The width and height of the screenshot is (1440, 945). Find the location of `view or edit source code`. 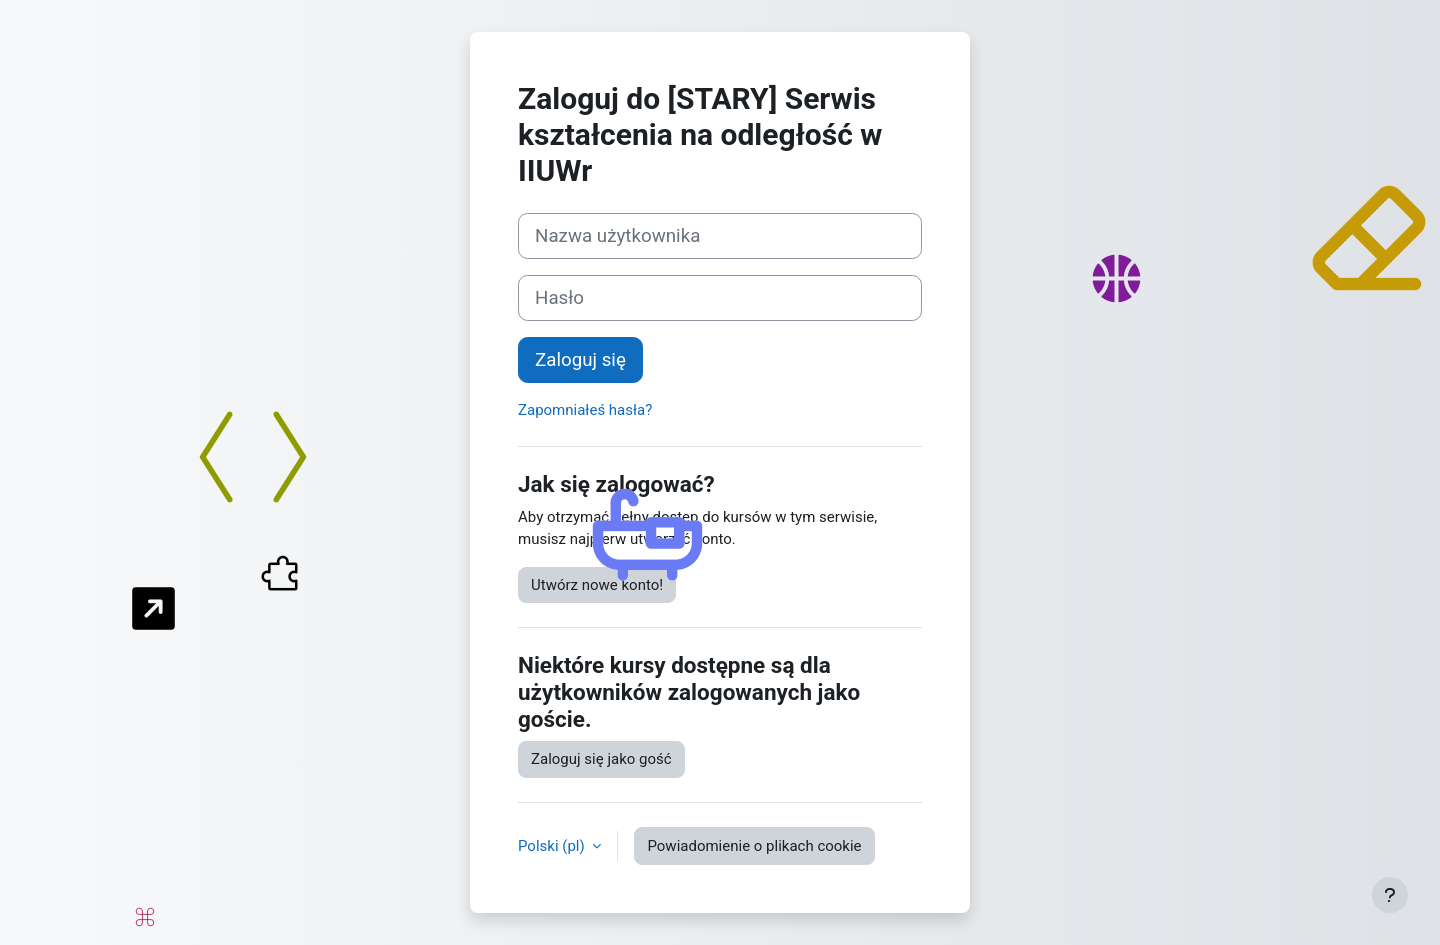

view or edit source code is located at coordinates (253, 457).